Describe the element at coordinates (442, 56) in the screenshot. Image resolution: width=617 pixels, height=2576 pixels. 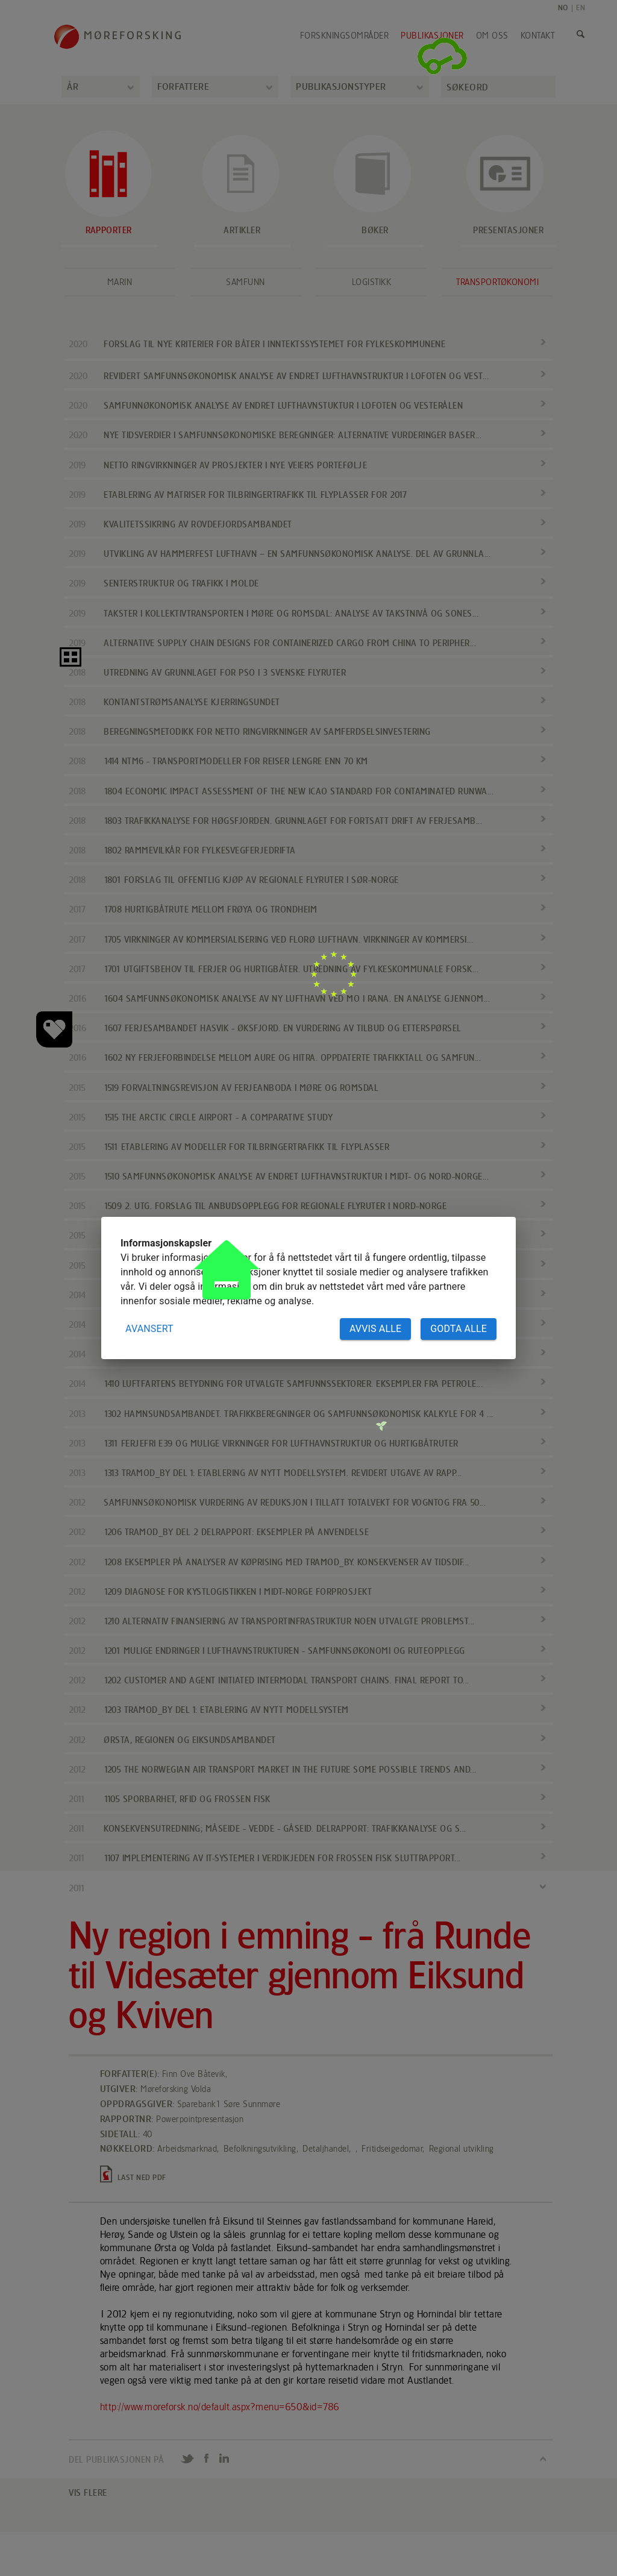
I see `open EasyEDA circuit design application` at that location.